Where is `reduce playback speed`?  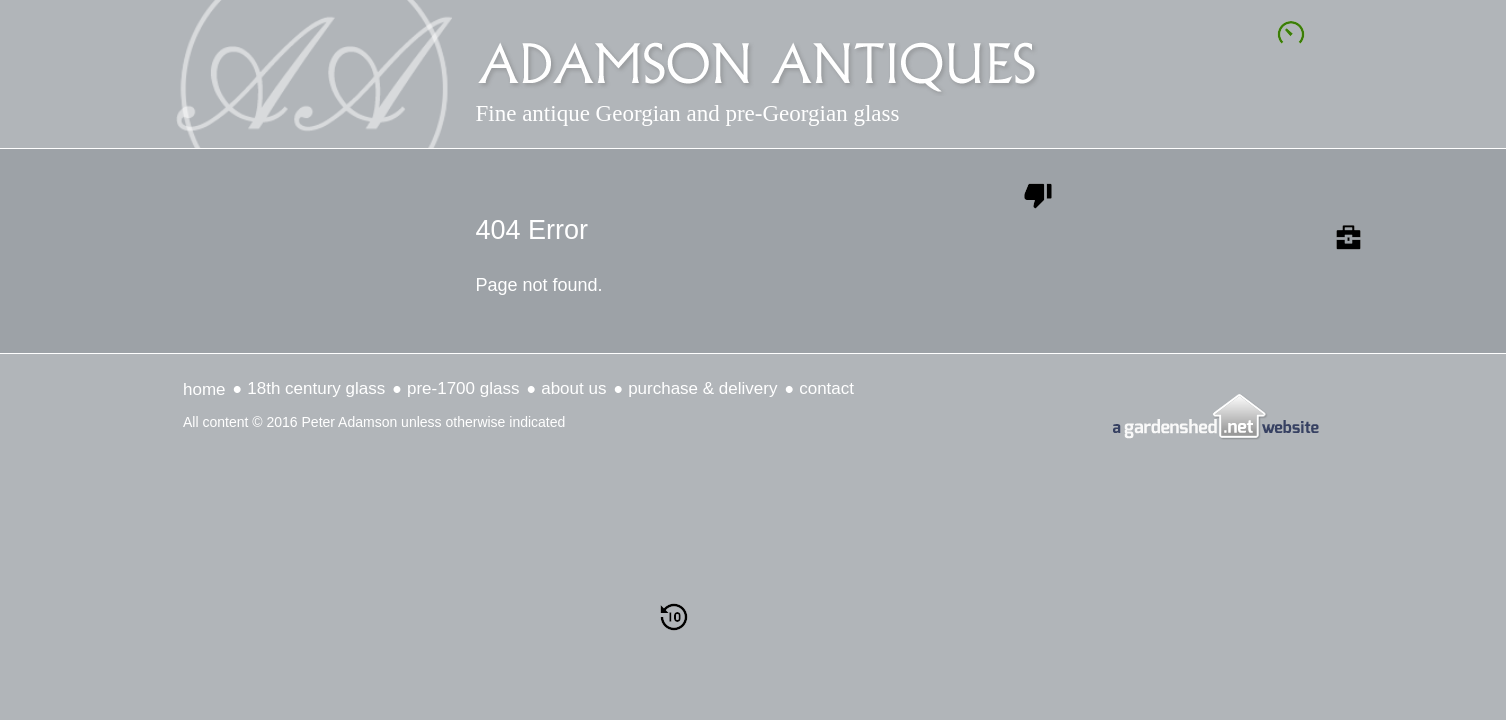 reduce playback speed is located at coordinates (1291, 33).